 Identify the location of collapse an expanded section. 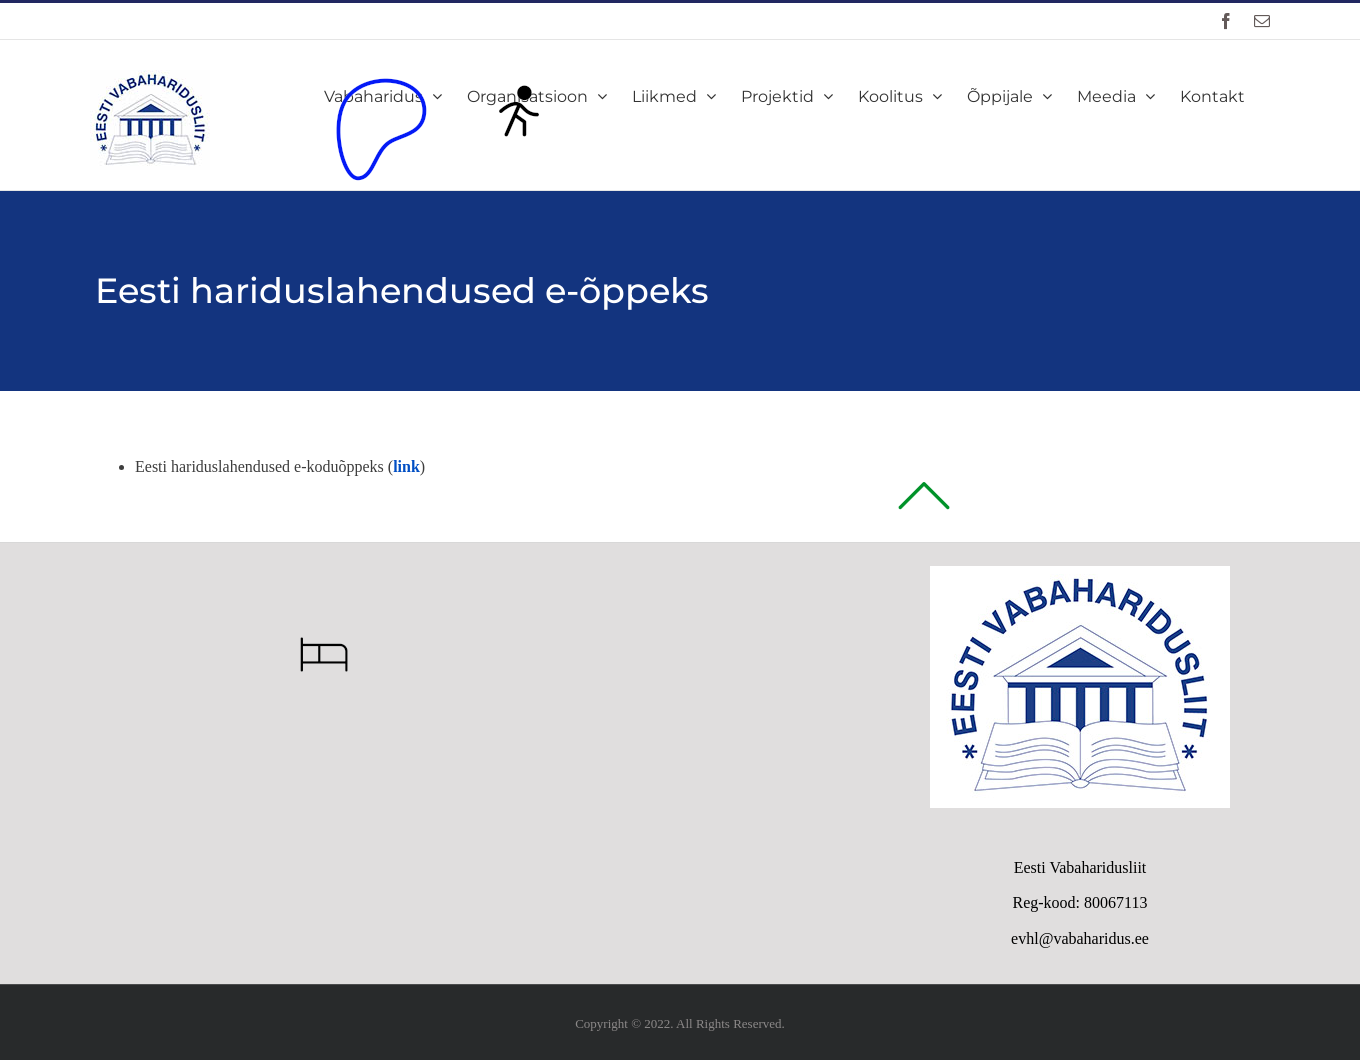
(924, 498).